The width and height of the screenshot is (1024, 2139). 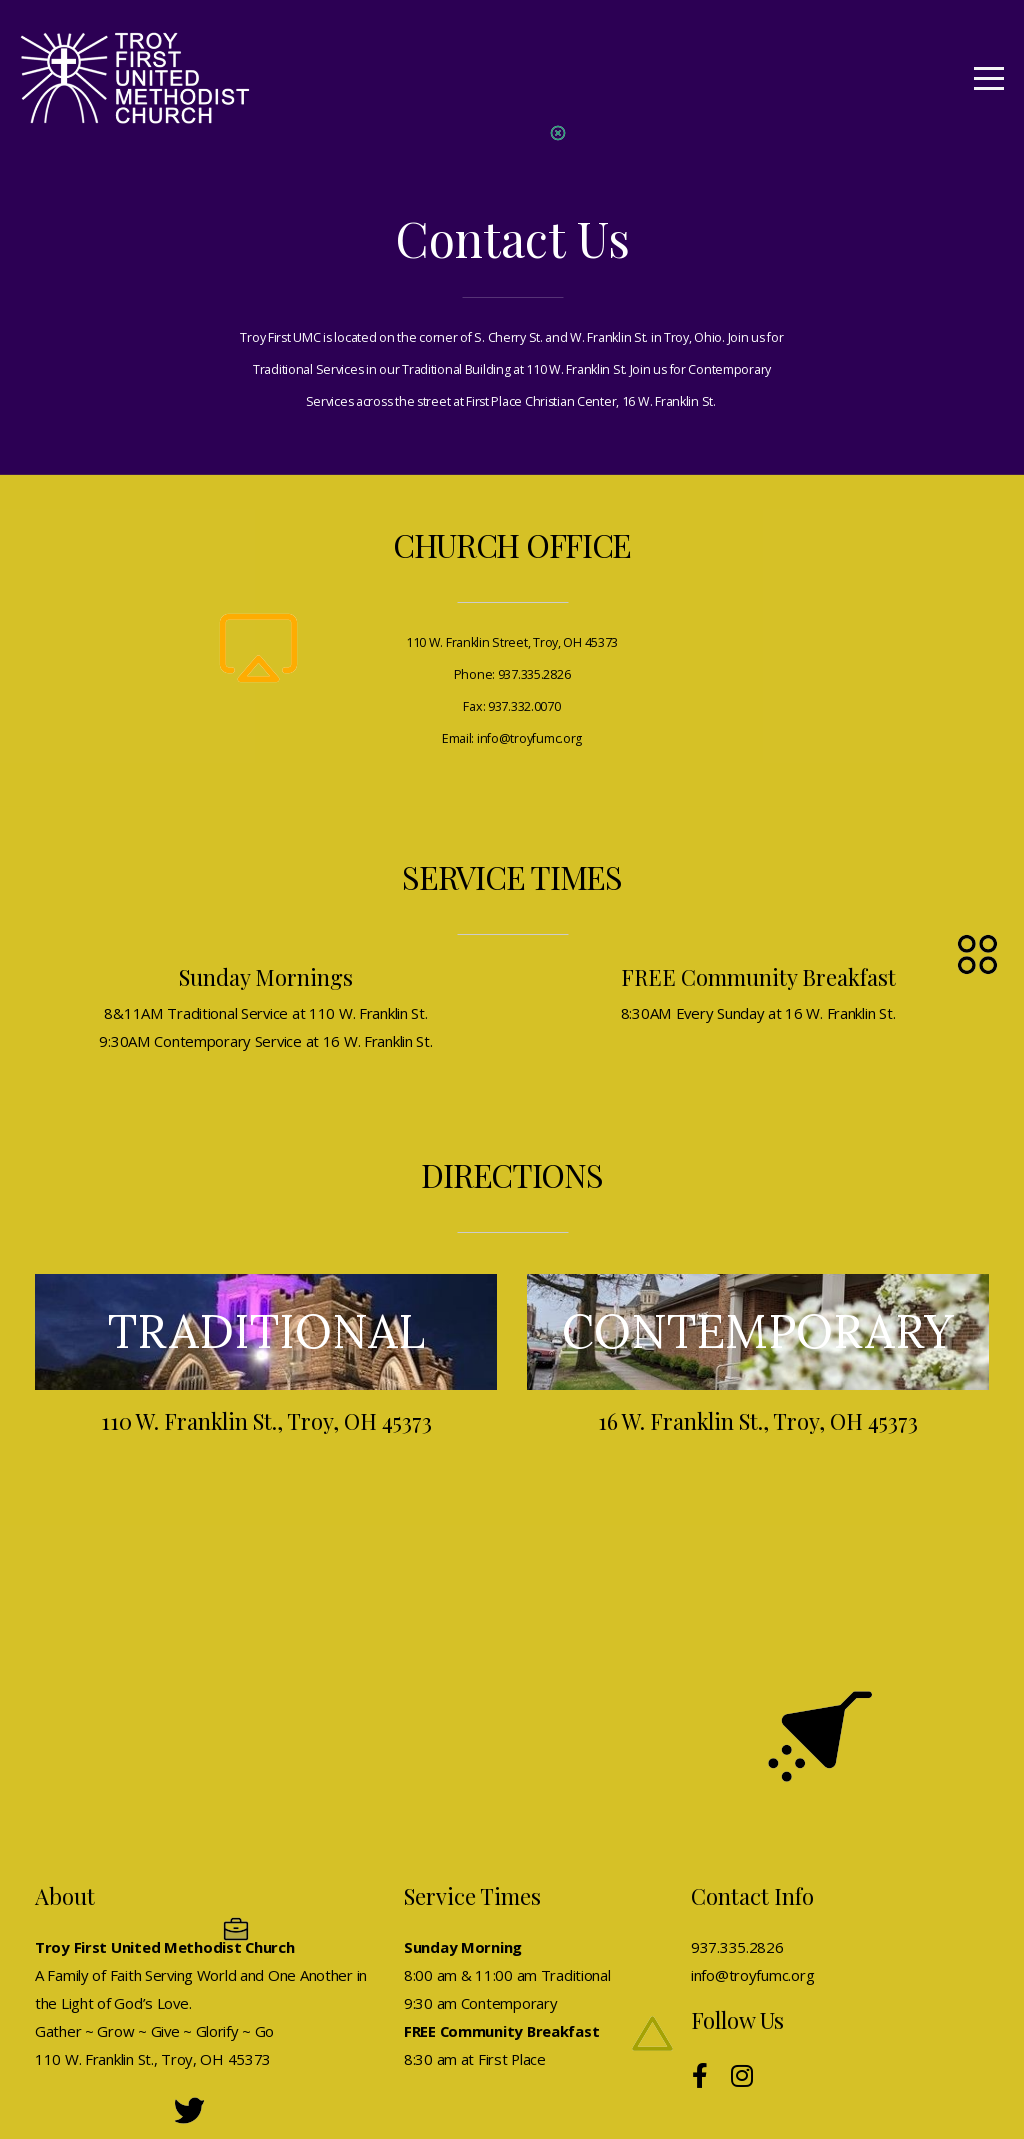 I want to click on stream content to an external display via airplay, so click(x=258, y=646).